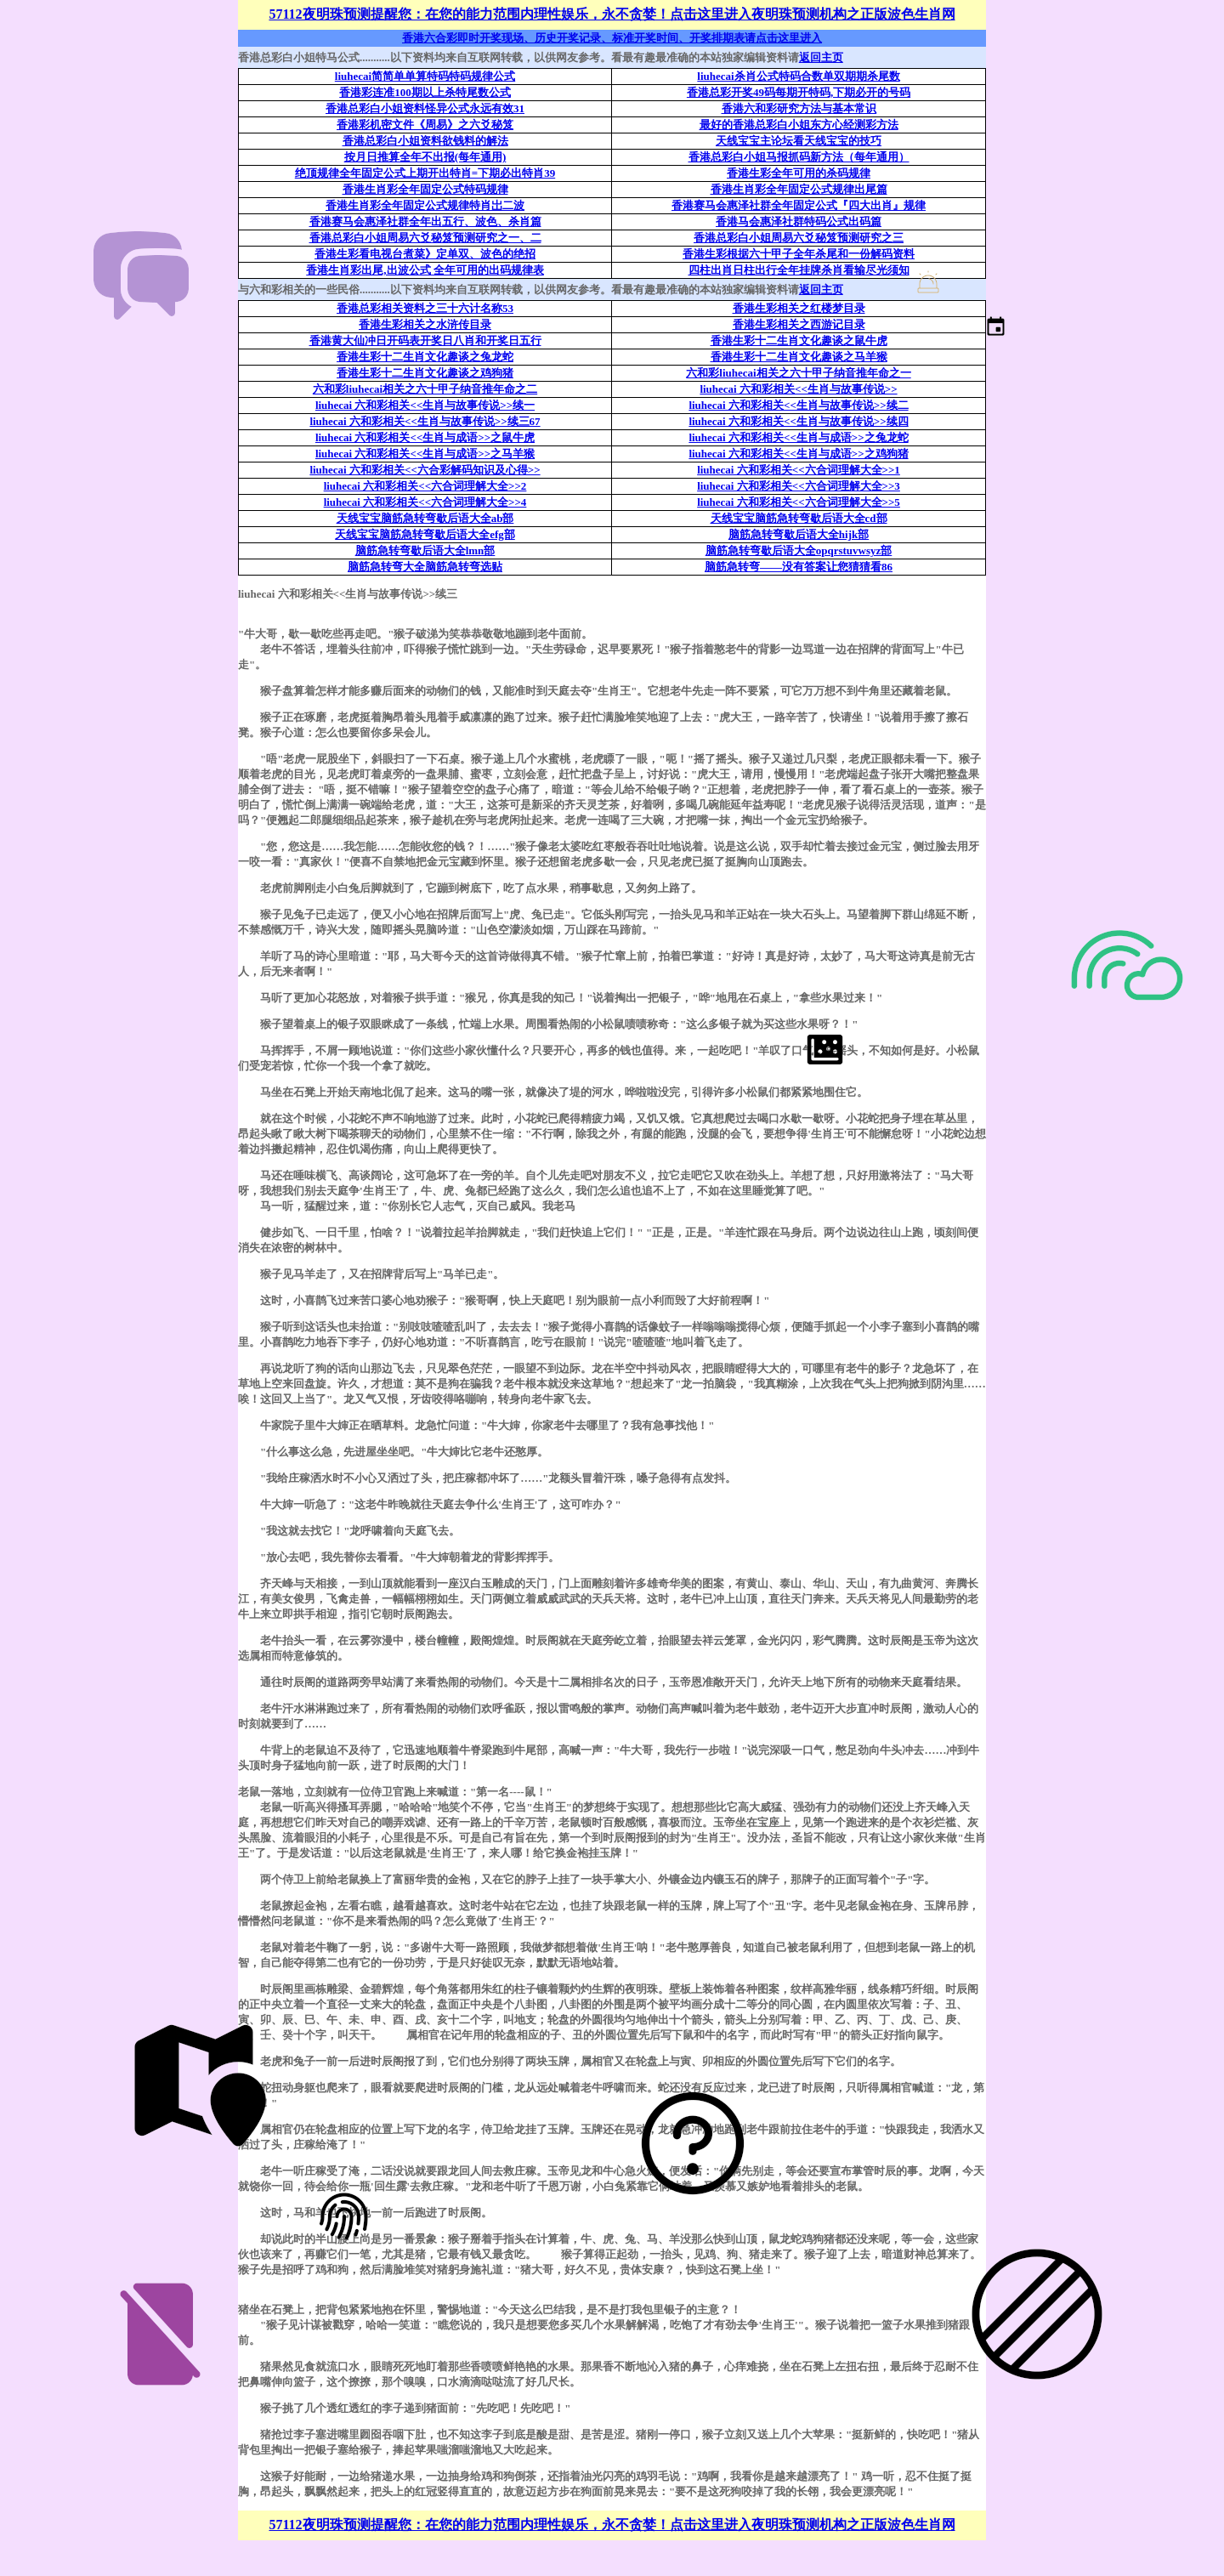 The width and height of the screenshot is (1224, 2576). What do you see at coordinates (824, 1049) in the screenshot?
I see `view scatter plot data visualization` at bounding box center [824, 1049].